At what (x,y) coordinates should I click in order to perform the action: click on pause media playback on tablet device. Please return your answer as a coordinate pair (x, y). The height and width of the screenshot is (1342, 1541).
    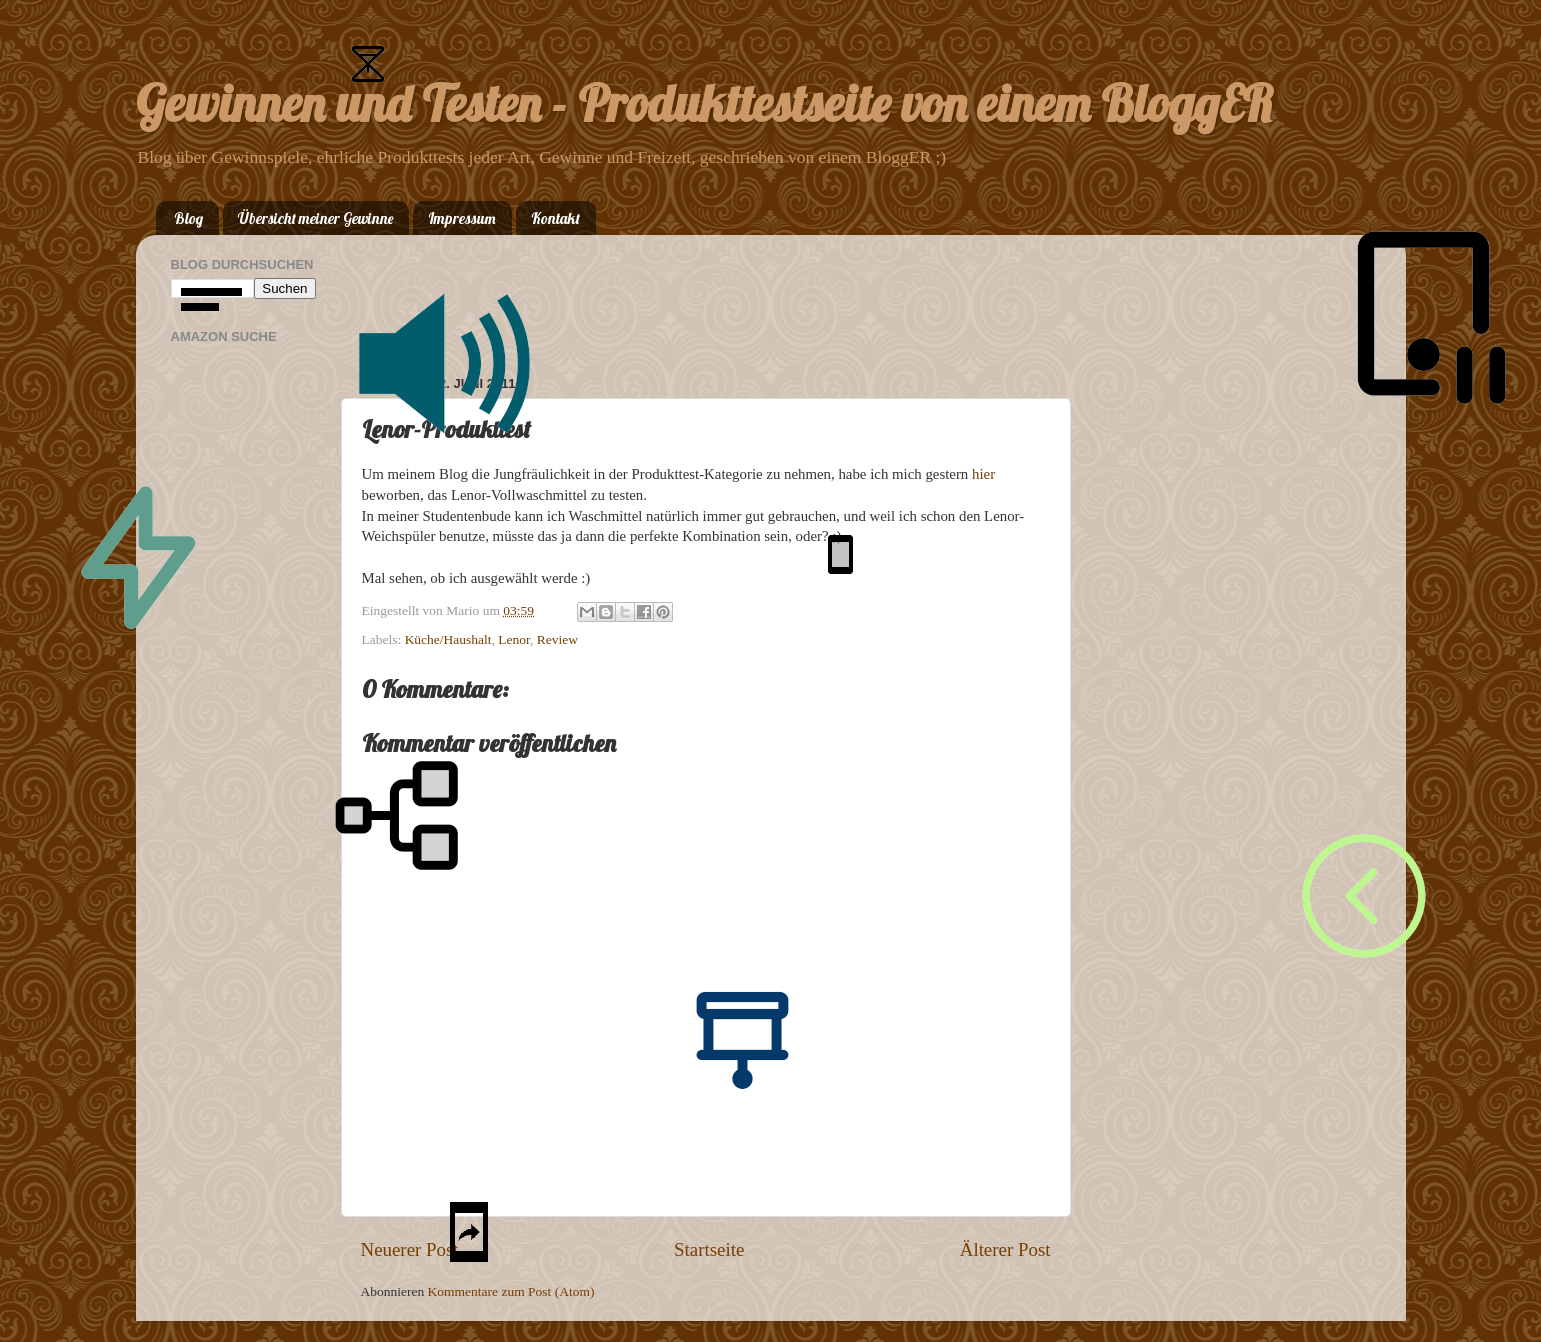
    Looking at the image, I should click on (1423, 313).